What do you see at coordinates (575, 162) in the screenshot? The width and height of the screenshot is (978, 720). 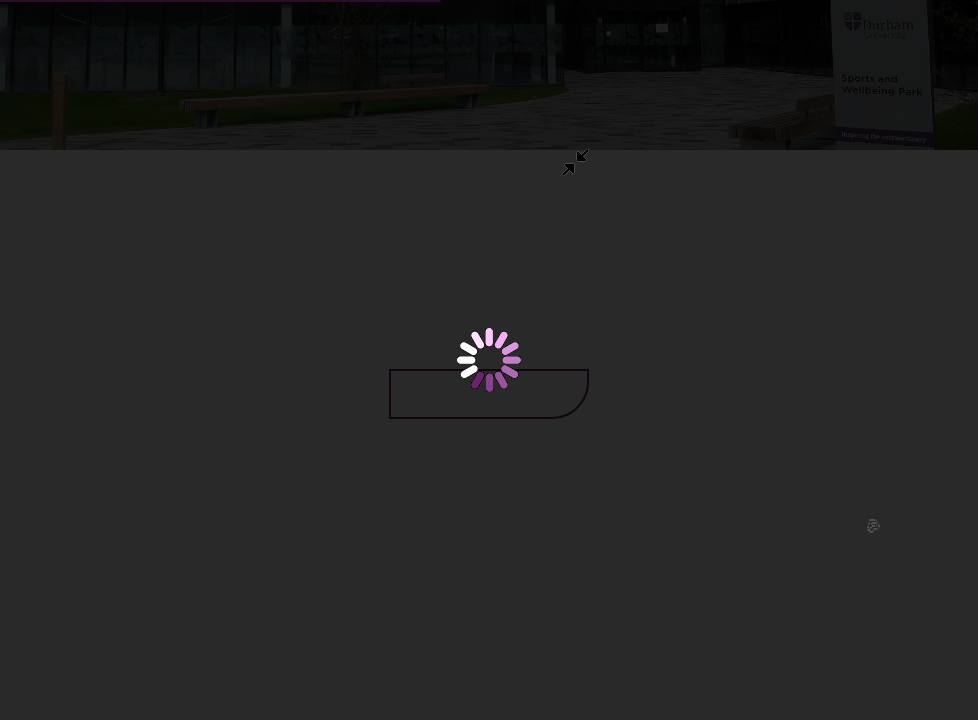 I see `minimize or collapse content` at bounding box center [575, 162].